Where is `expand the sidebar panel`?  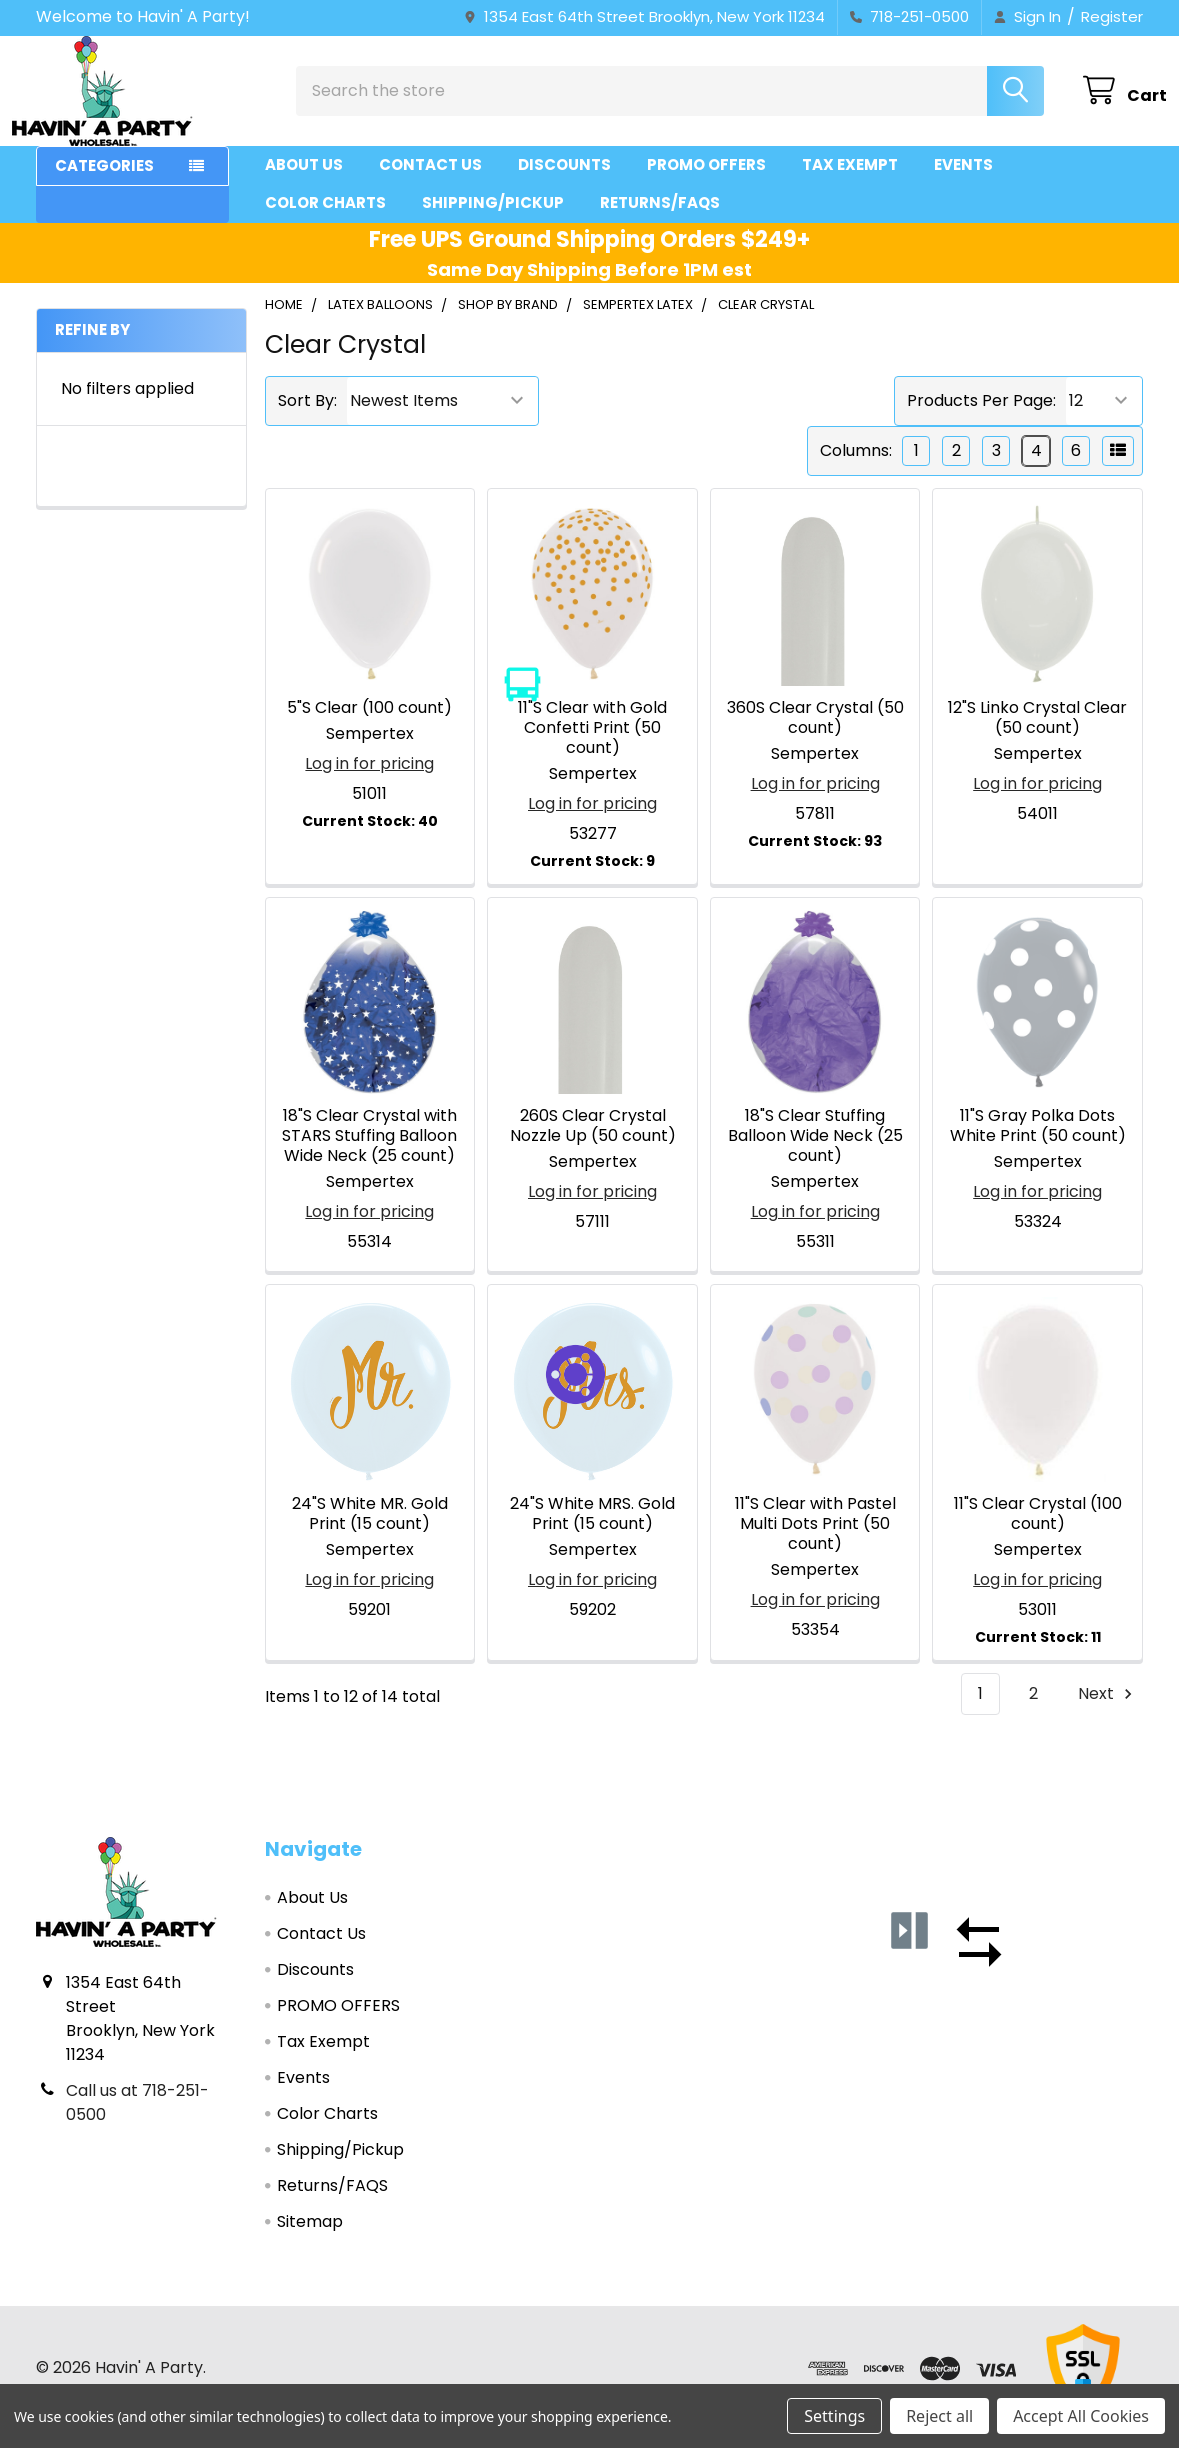 expand the sidebar panel is located at coordinates (909, 1930).